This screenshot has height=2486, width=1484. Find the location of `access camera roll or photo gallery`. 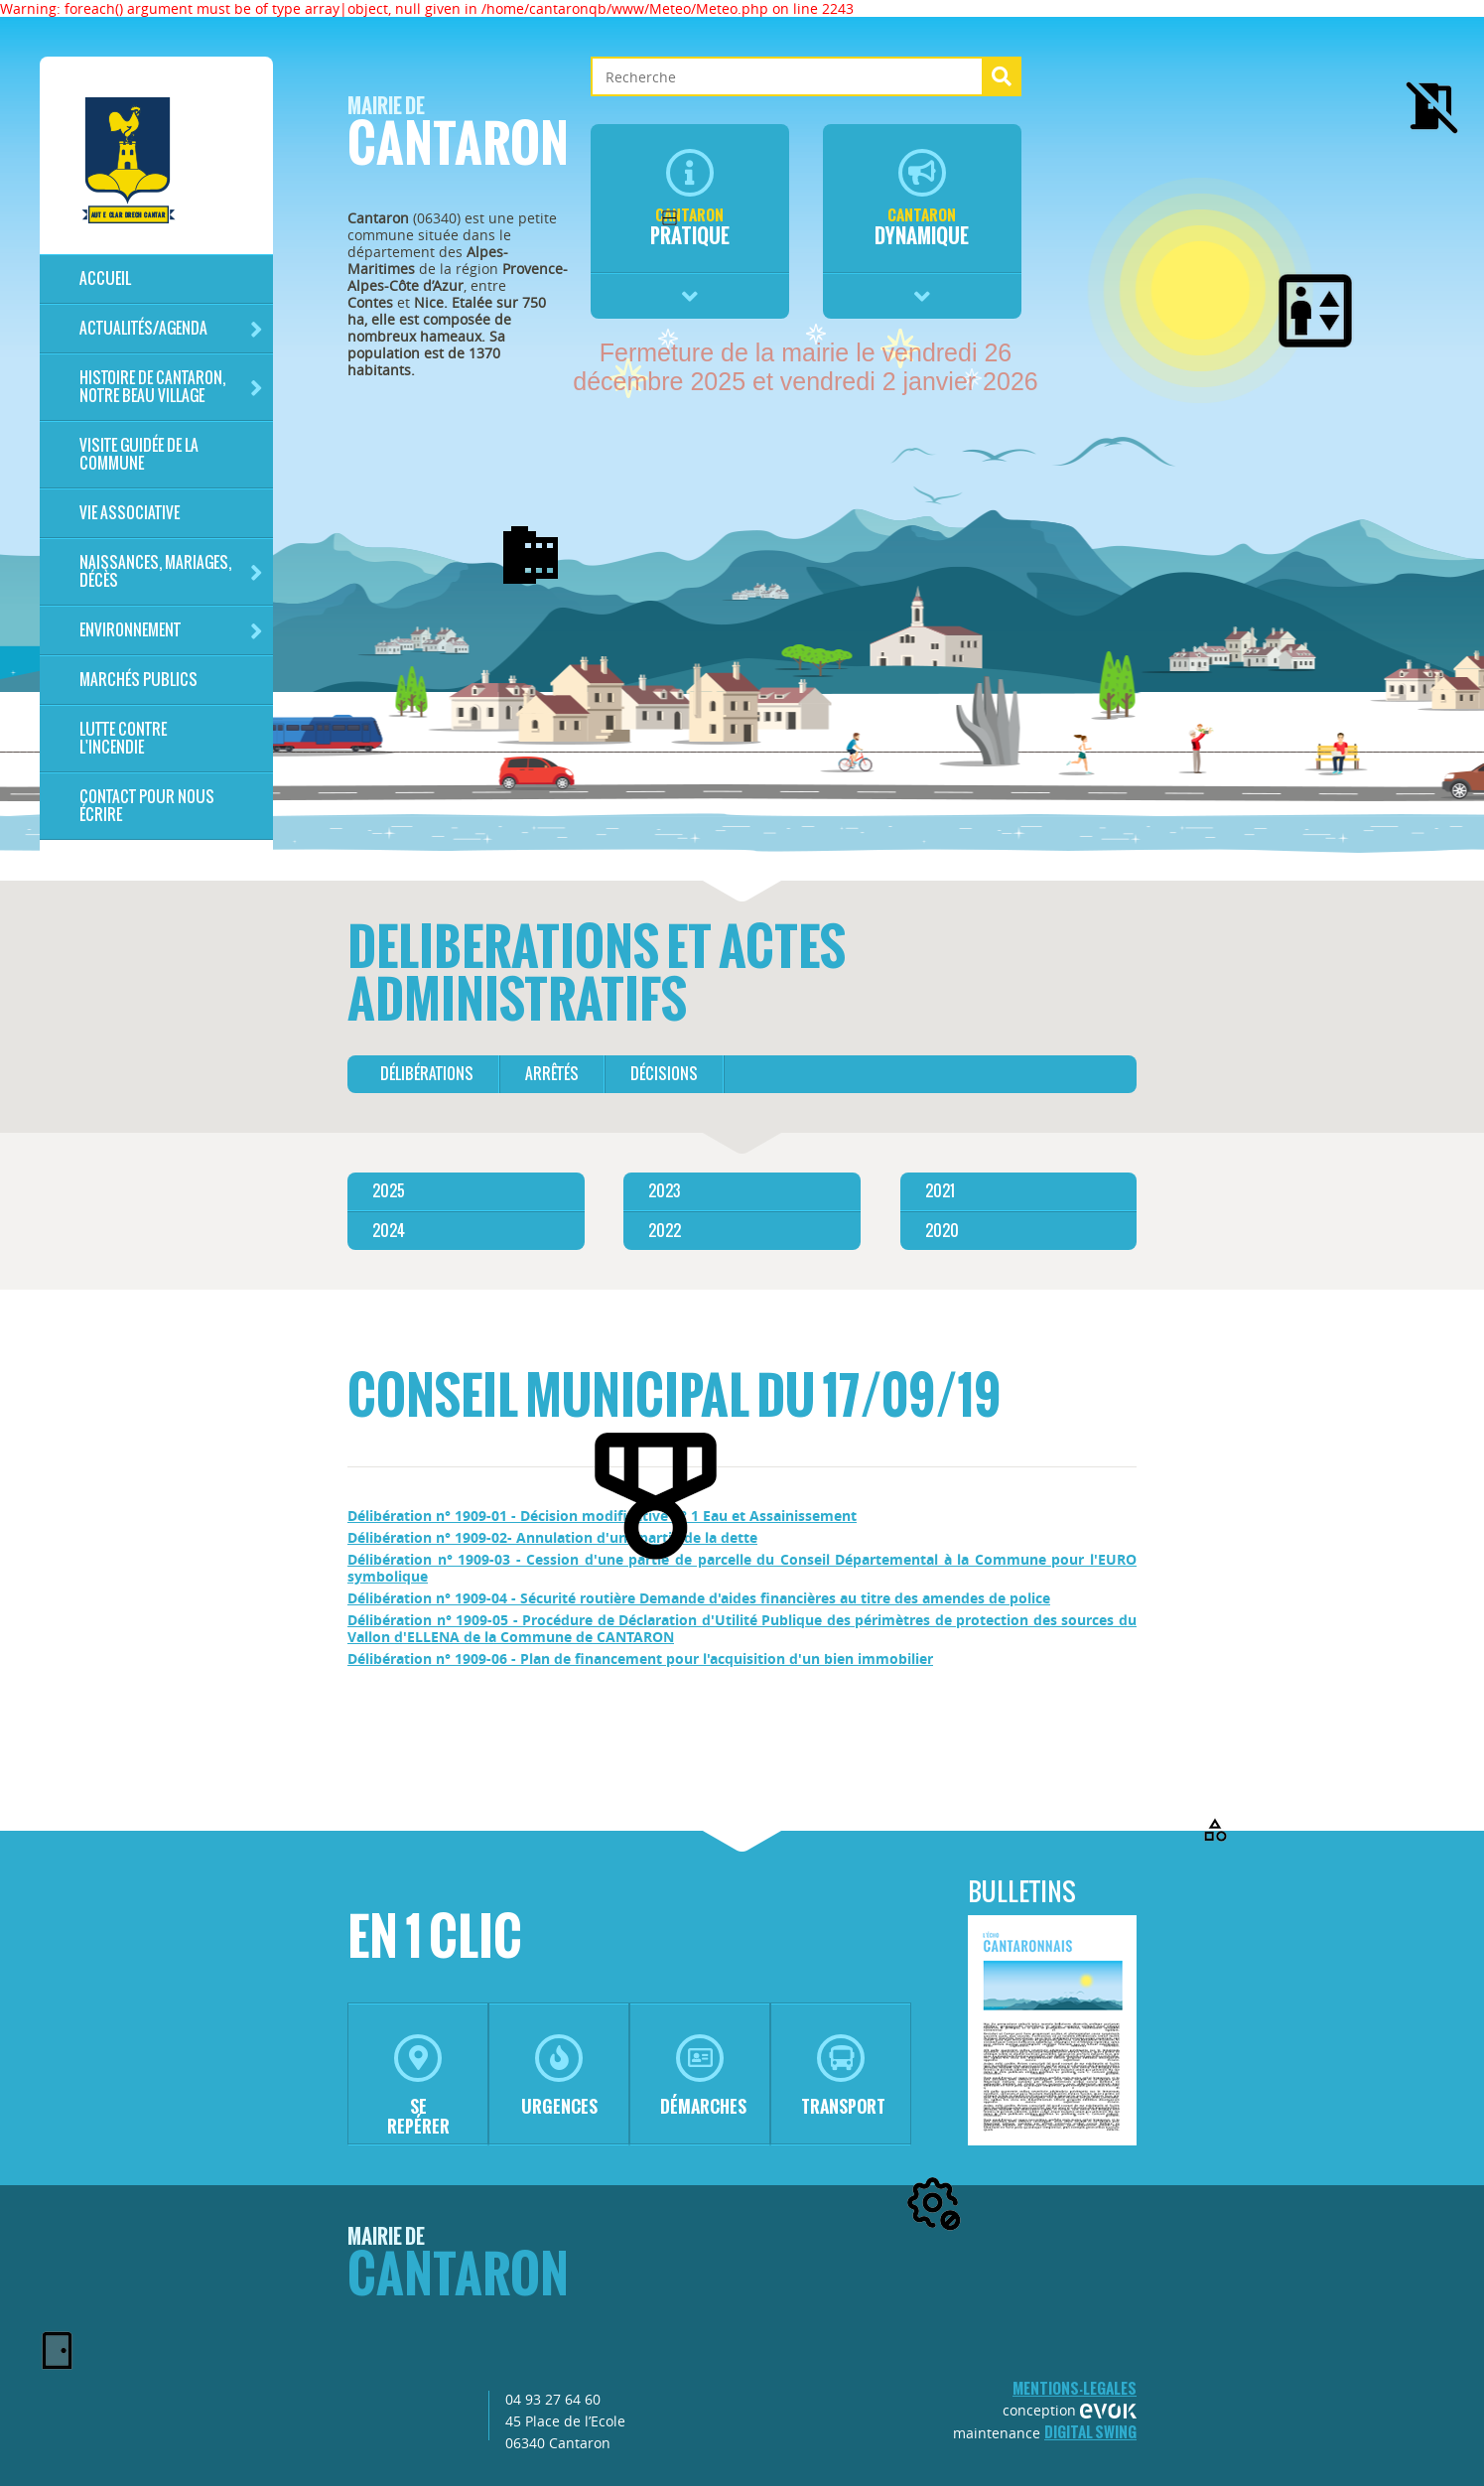

access camera roll or photo gallery is located at coordinates (530, 556).